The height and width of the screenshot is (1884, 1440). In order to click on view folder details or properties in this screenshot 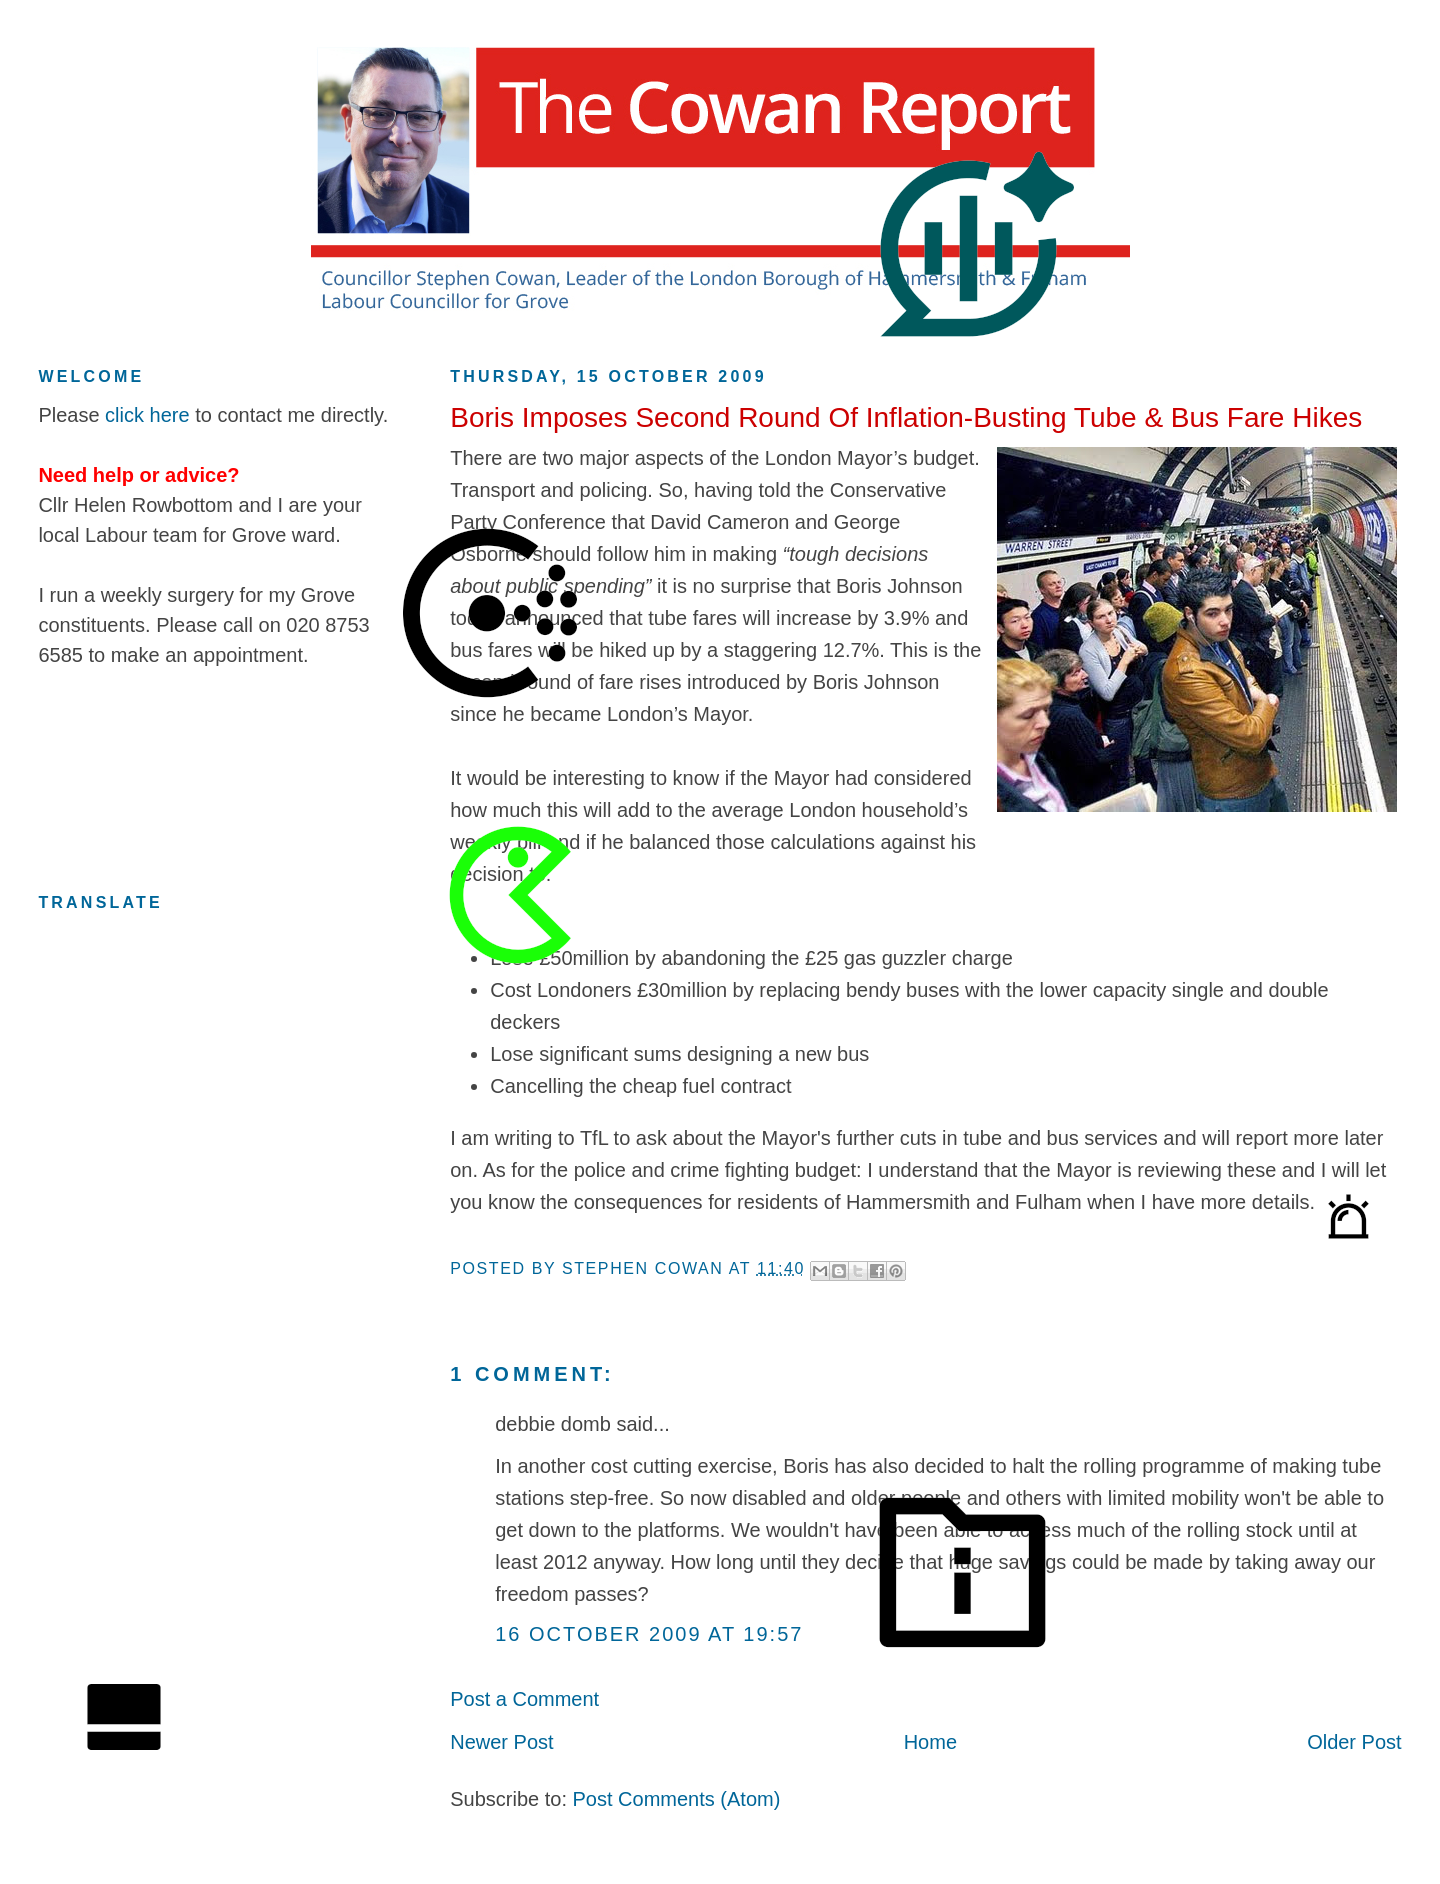, I will do `click(962, 1572)`.